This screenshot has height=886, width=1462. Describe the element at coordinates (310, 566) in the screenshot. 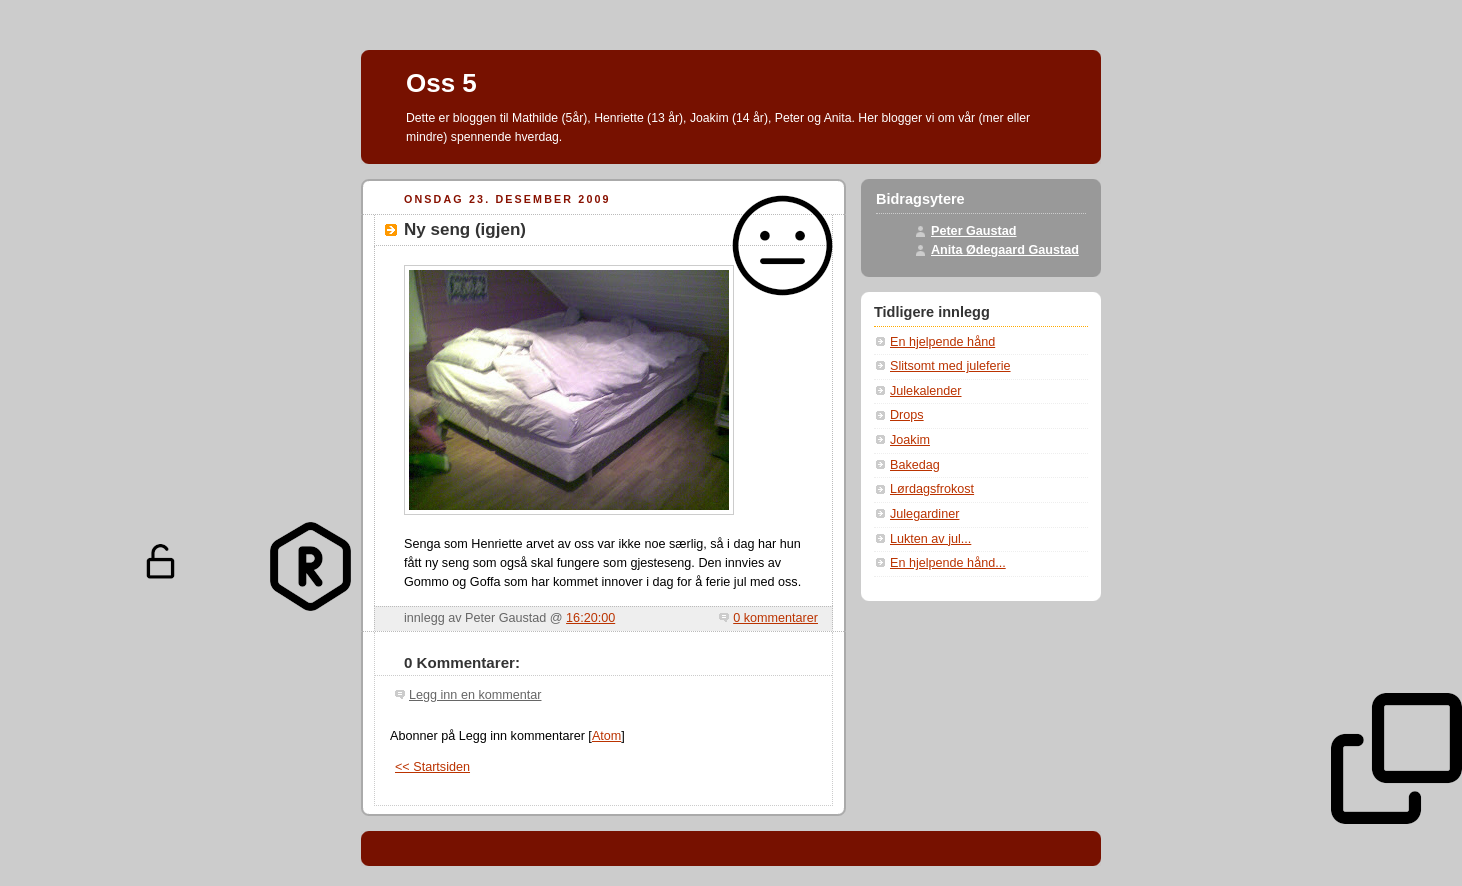

I see `indicates a hexagonal badge or label with "R" designation` at that location.